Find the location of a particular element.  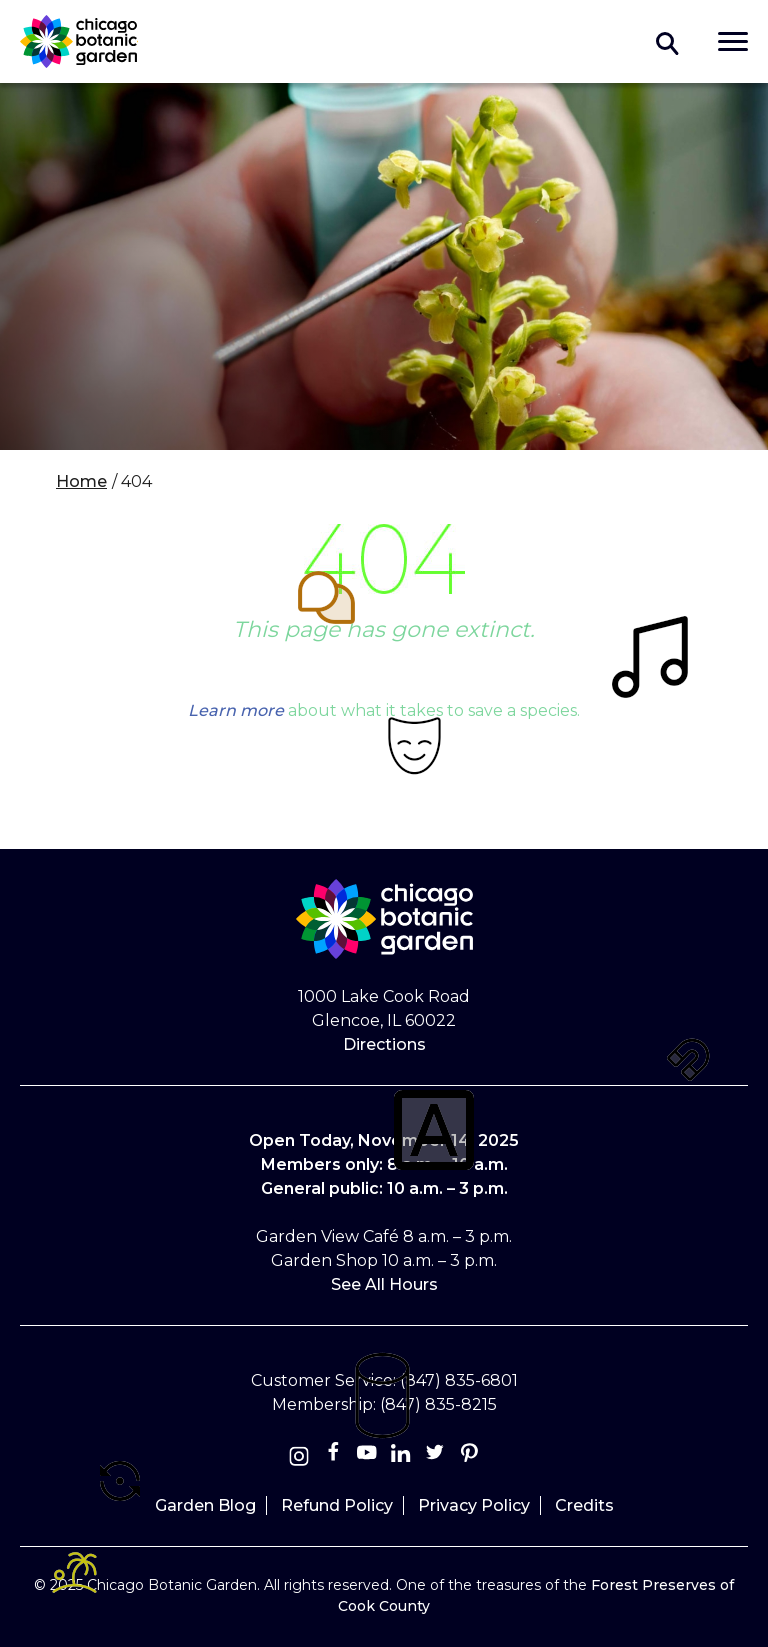

open chat or messaging is located at coordinates (326, 597).